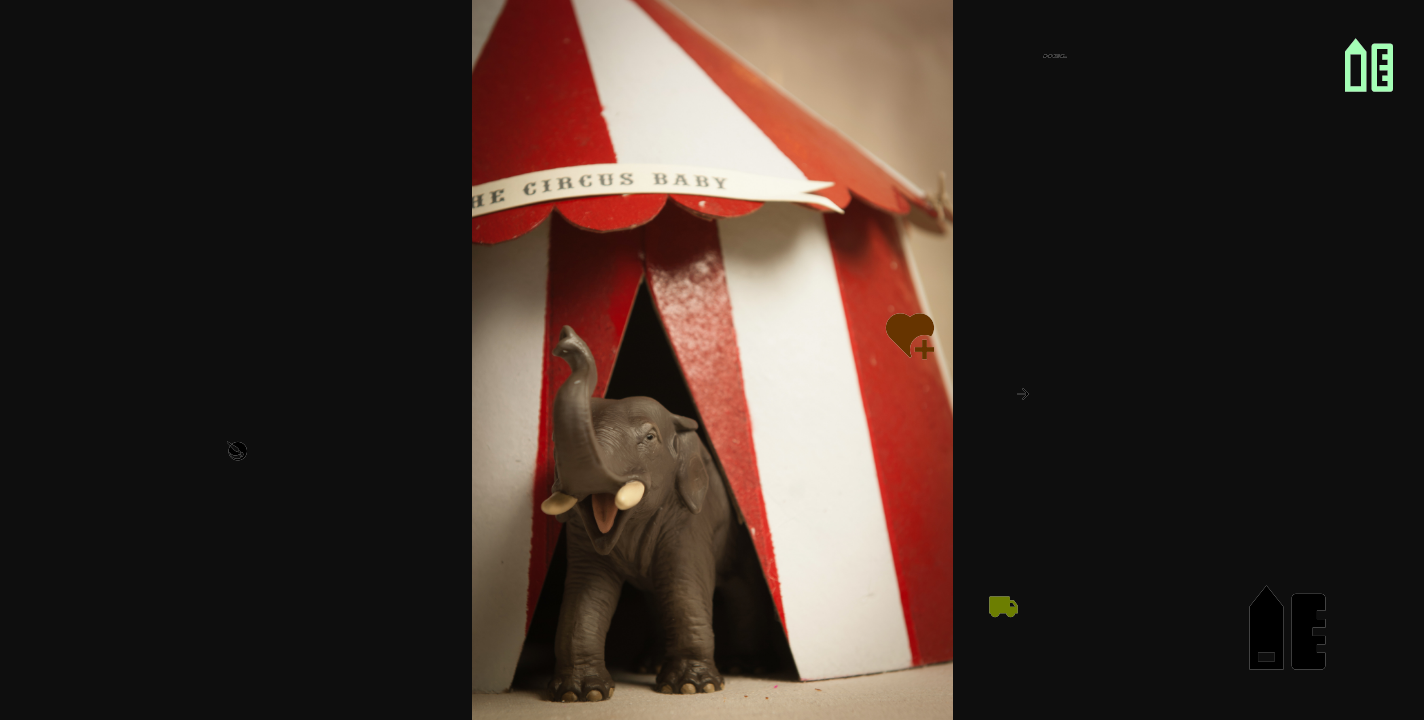 The image size is (1424, 720). I want to click on HCL Technologies company logo, so click(1055, 56).